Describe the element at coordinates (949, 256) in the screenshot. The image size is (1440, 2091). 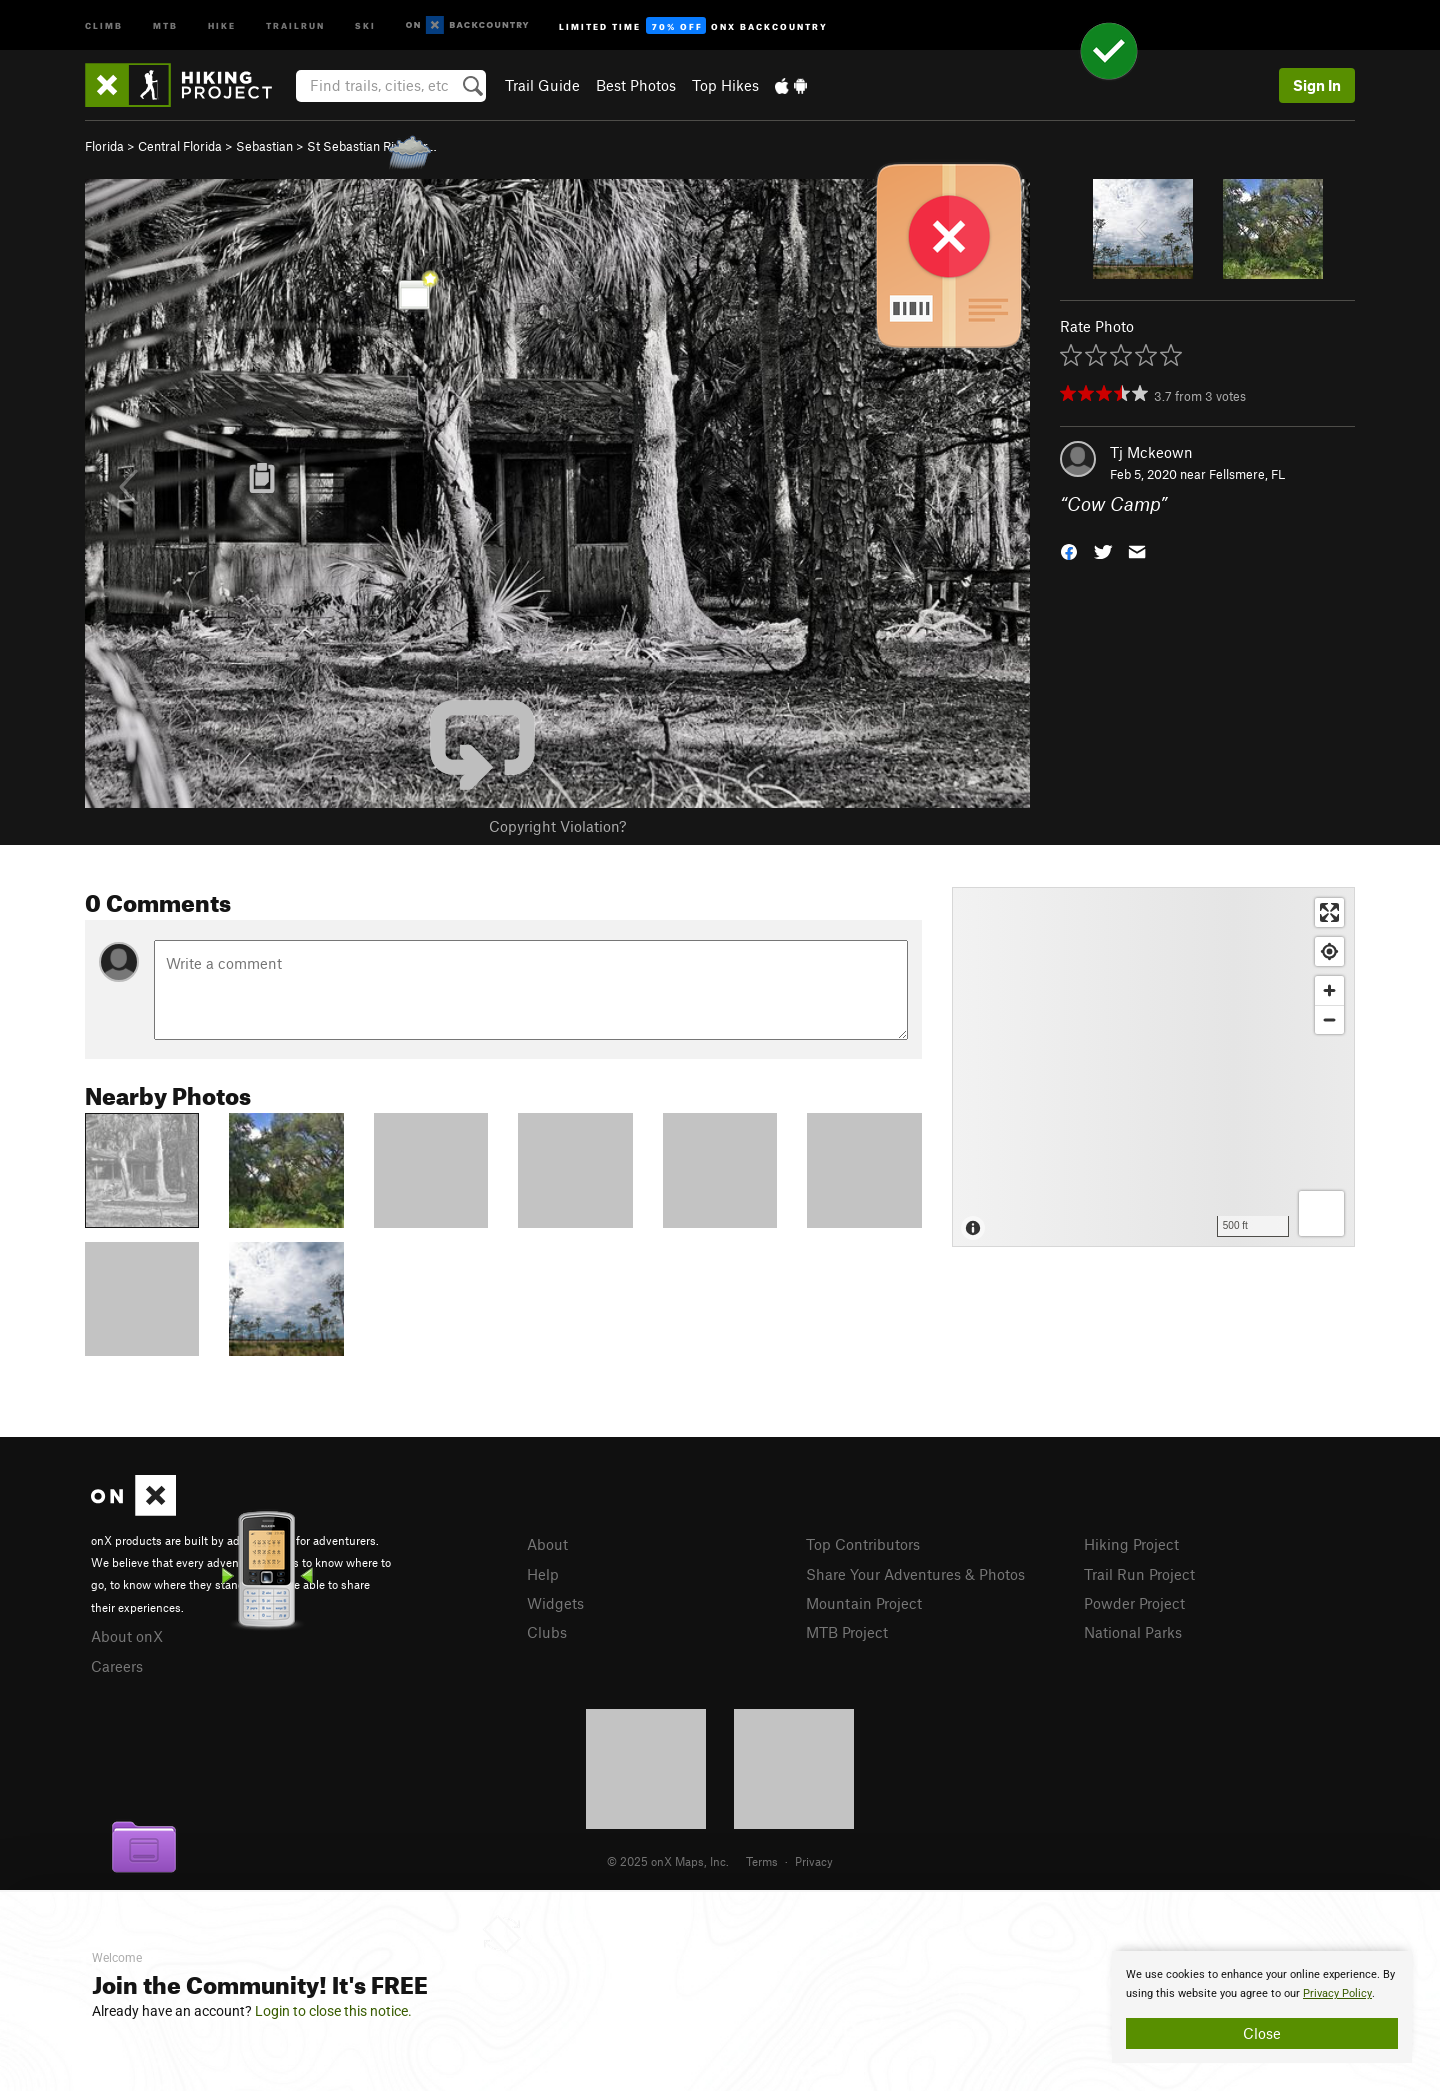
I see `indicates a package scheduled for removal` at that location.